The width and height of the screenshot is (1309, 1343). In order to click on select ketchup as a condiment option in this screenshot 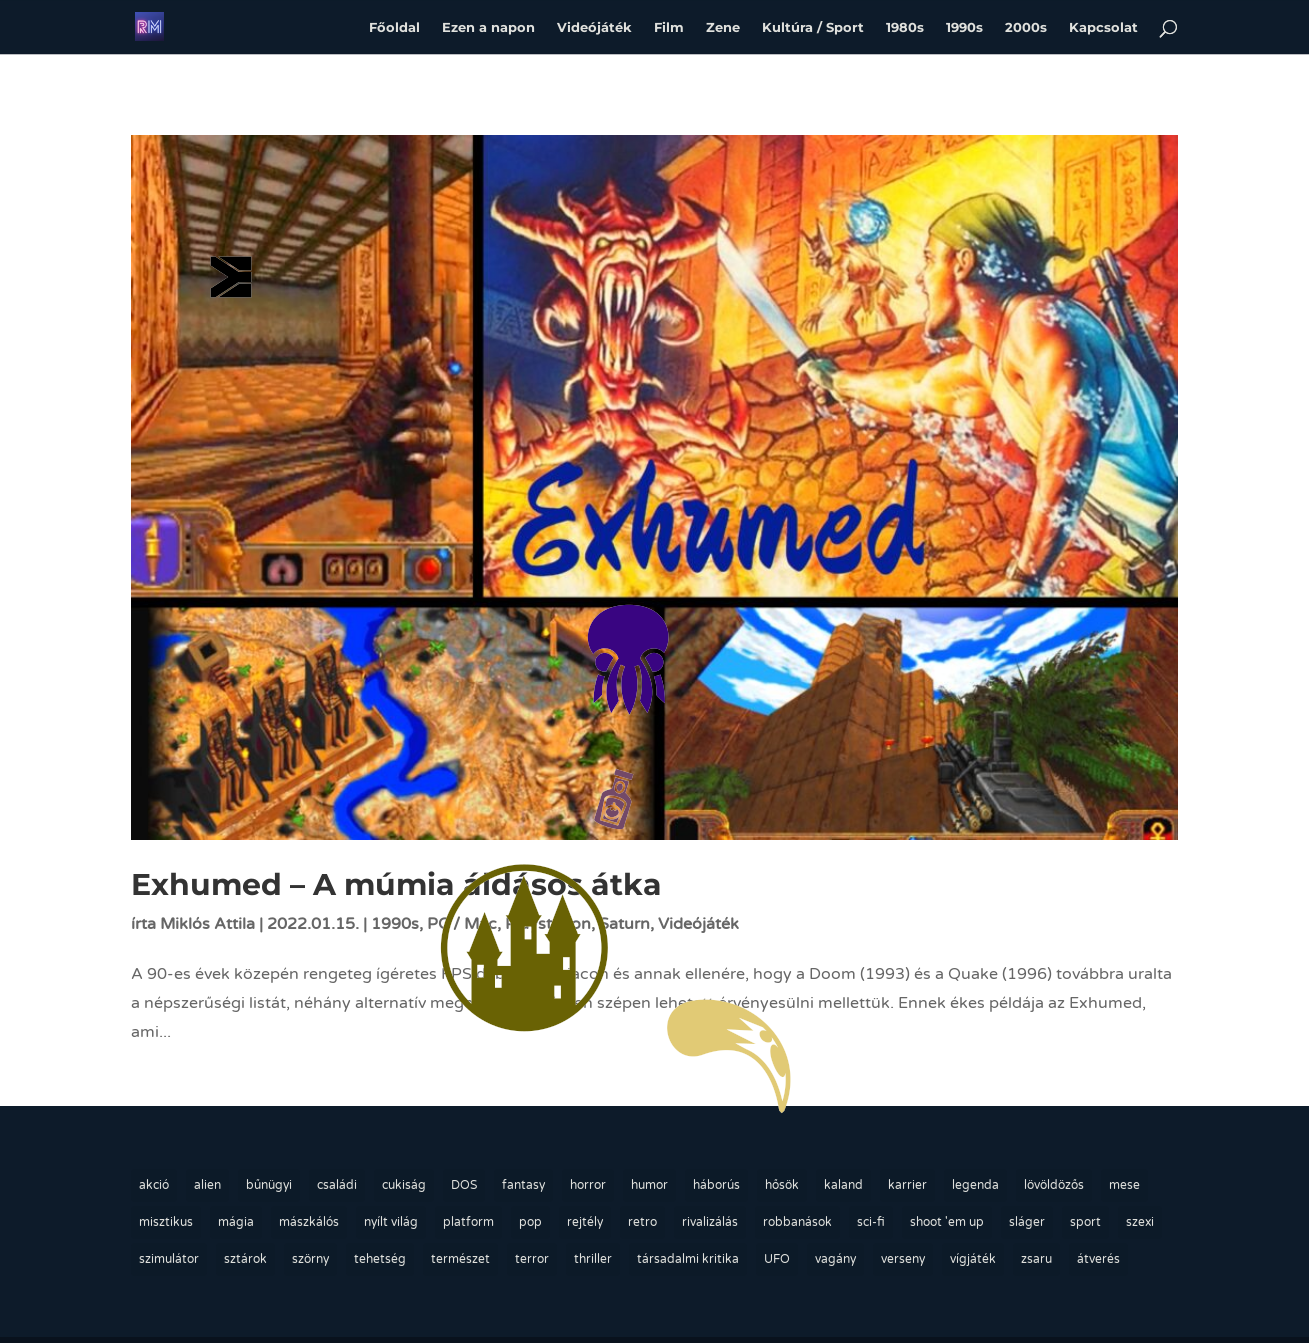, I will do `click(614, 799)`.